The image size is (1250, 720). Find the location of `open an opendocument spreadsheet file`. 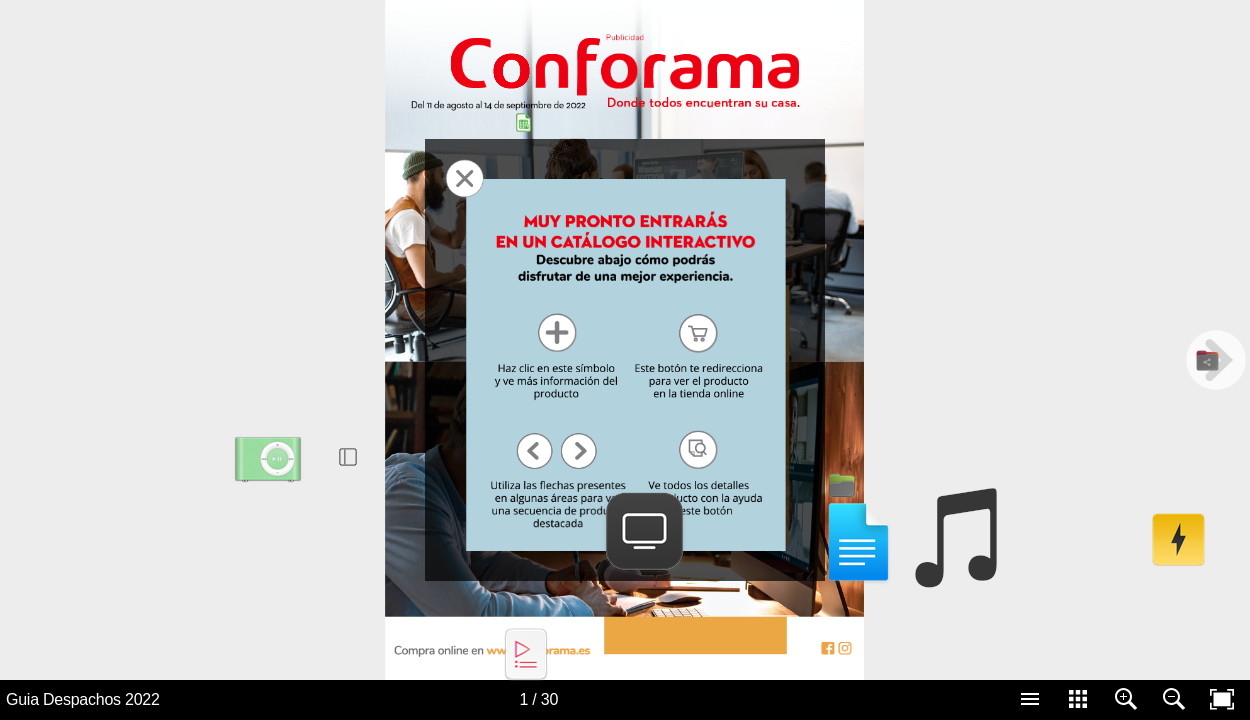

open an opendocument spreadsheet file is located at coordinates (523, 122).